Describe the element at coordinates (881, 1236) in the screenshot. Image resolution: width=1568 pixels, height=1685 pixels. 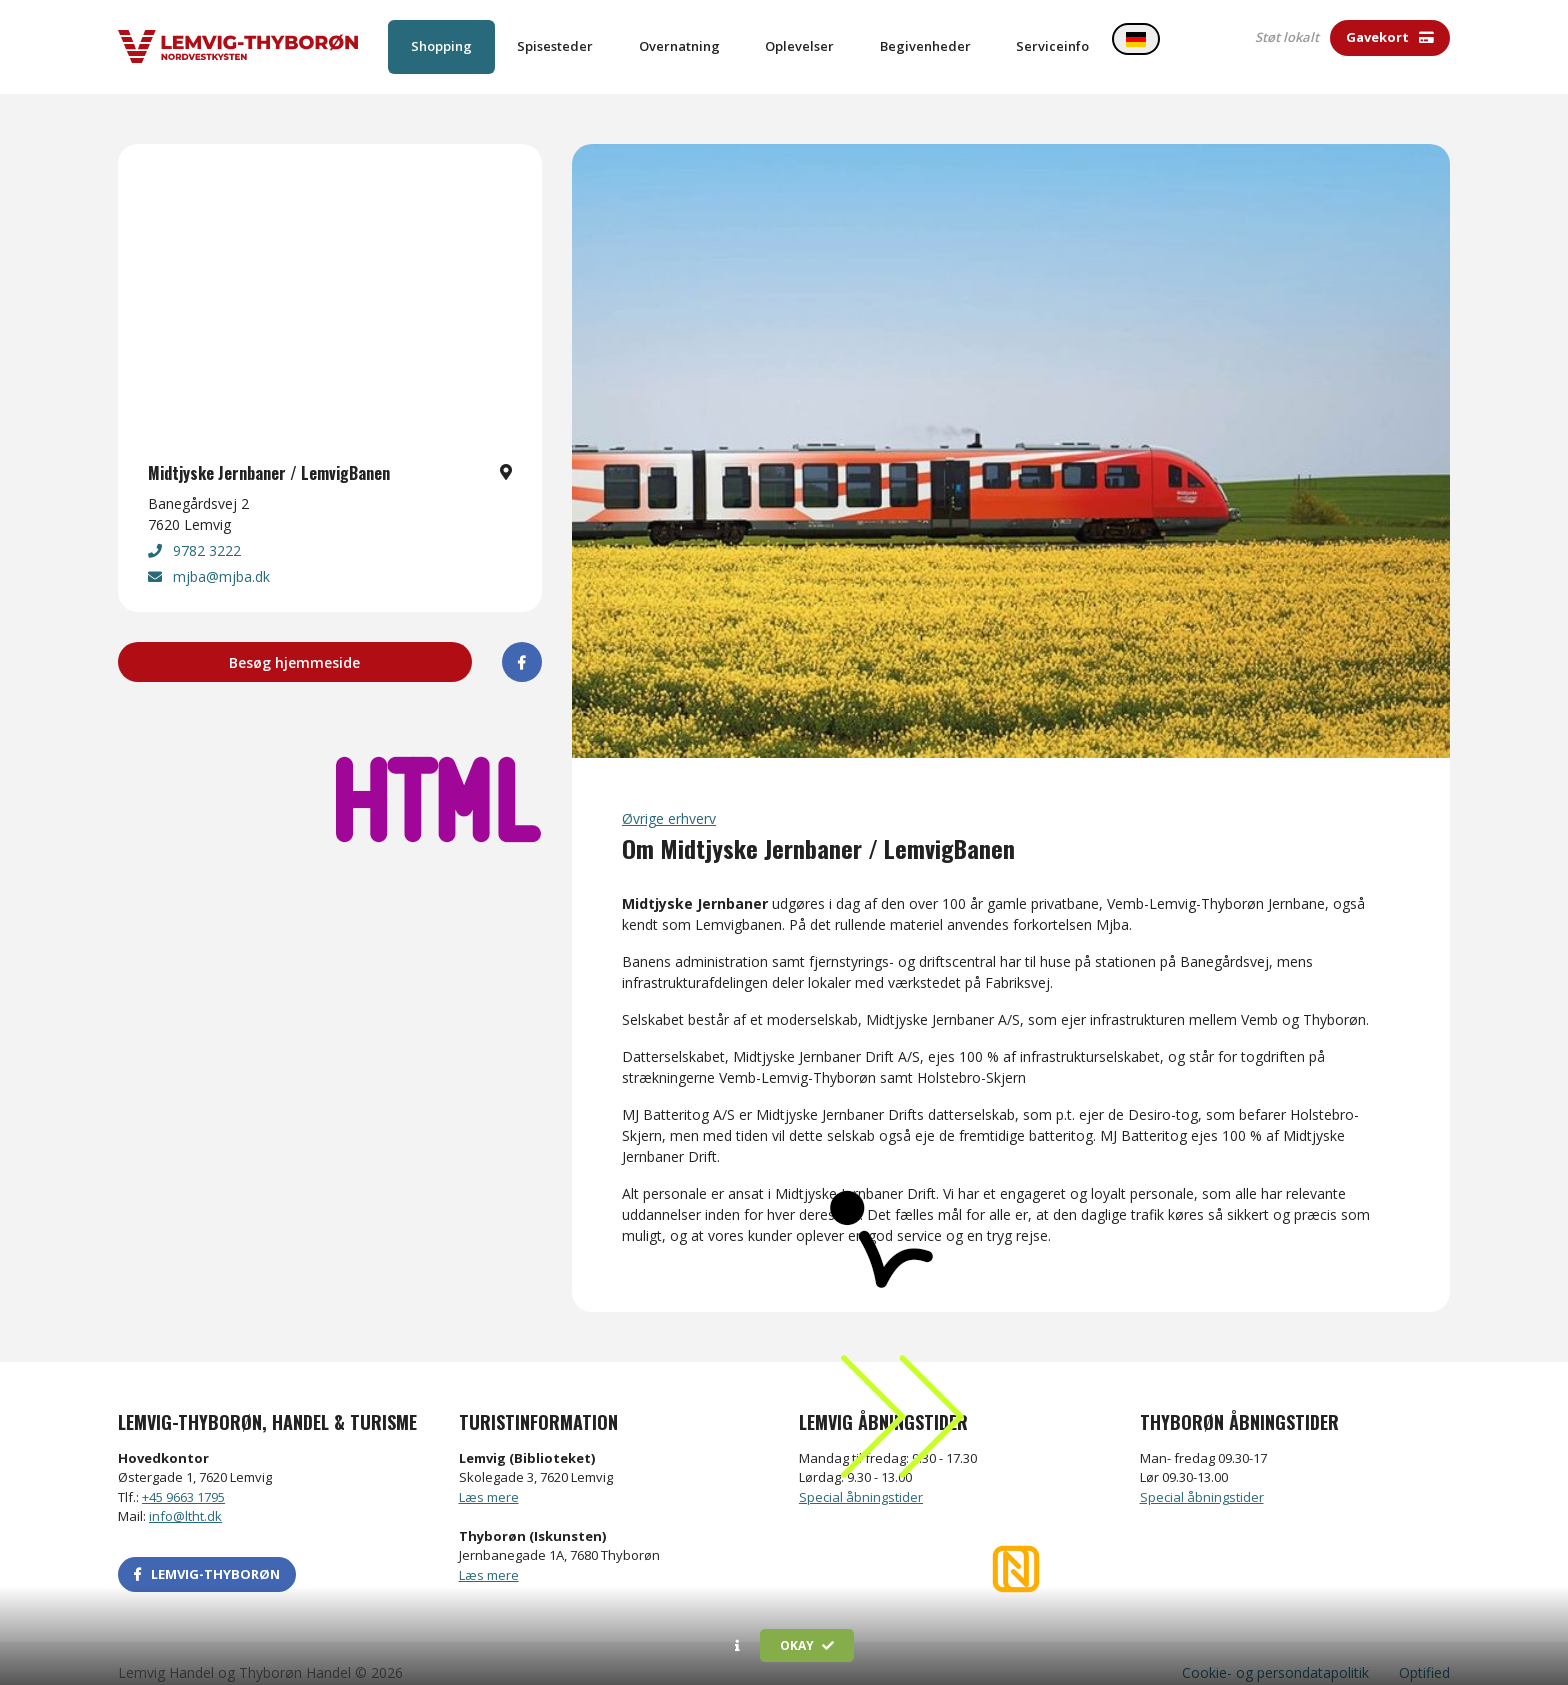
I see `navigate back or return to previous screen` at that location.